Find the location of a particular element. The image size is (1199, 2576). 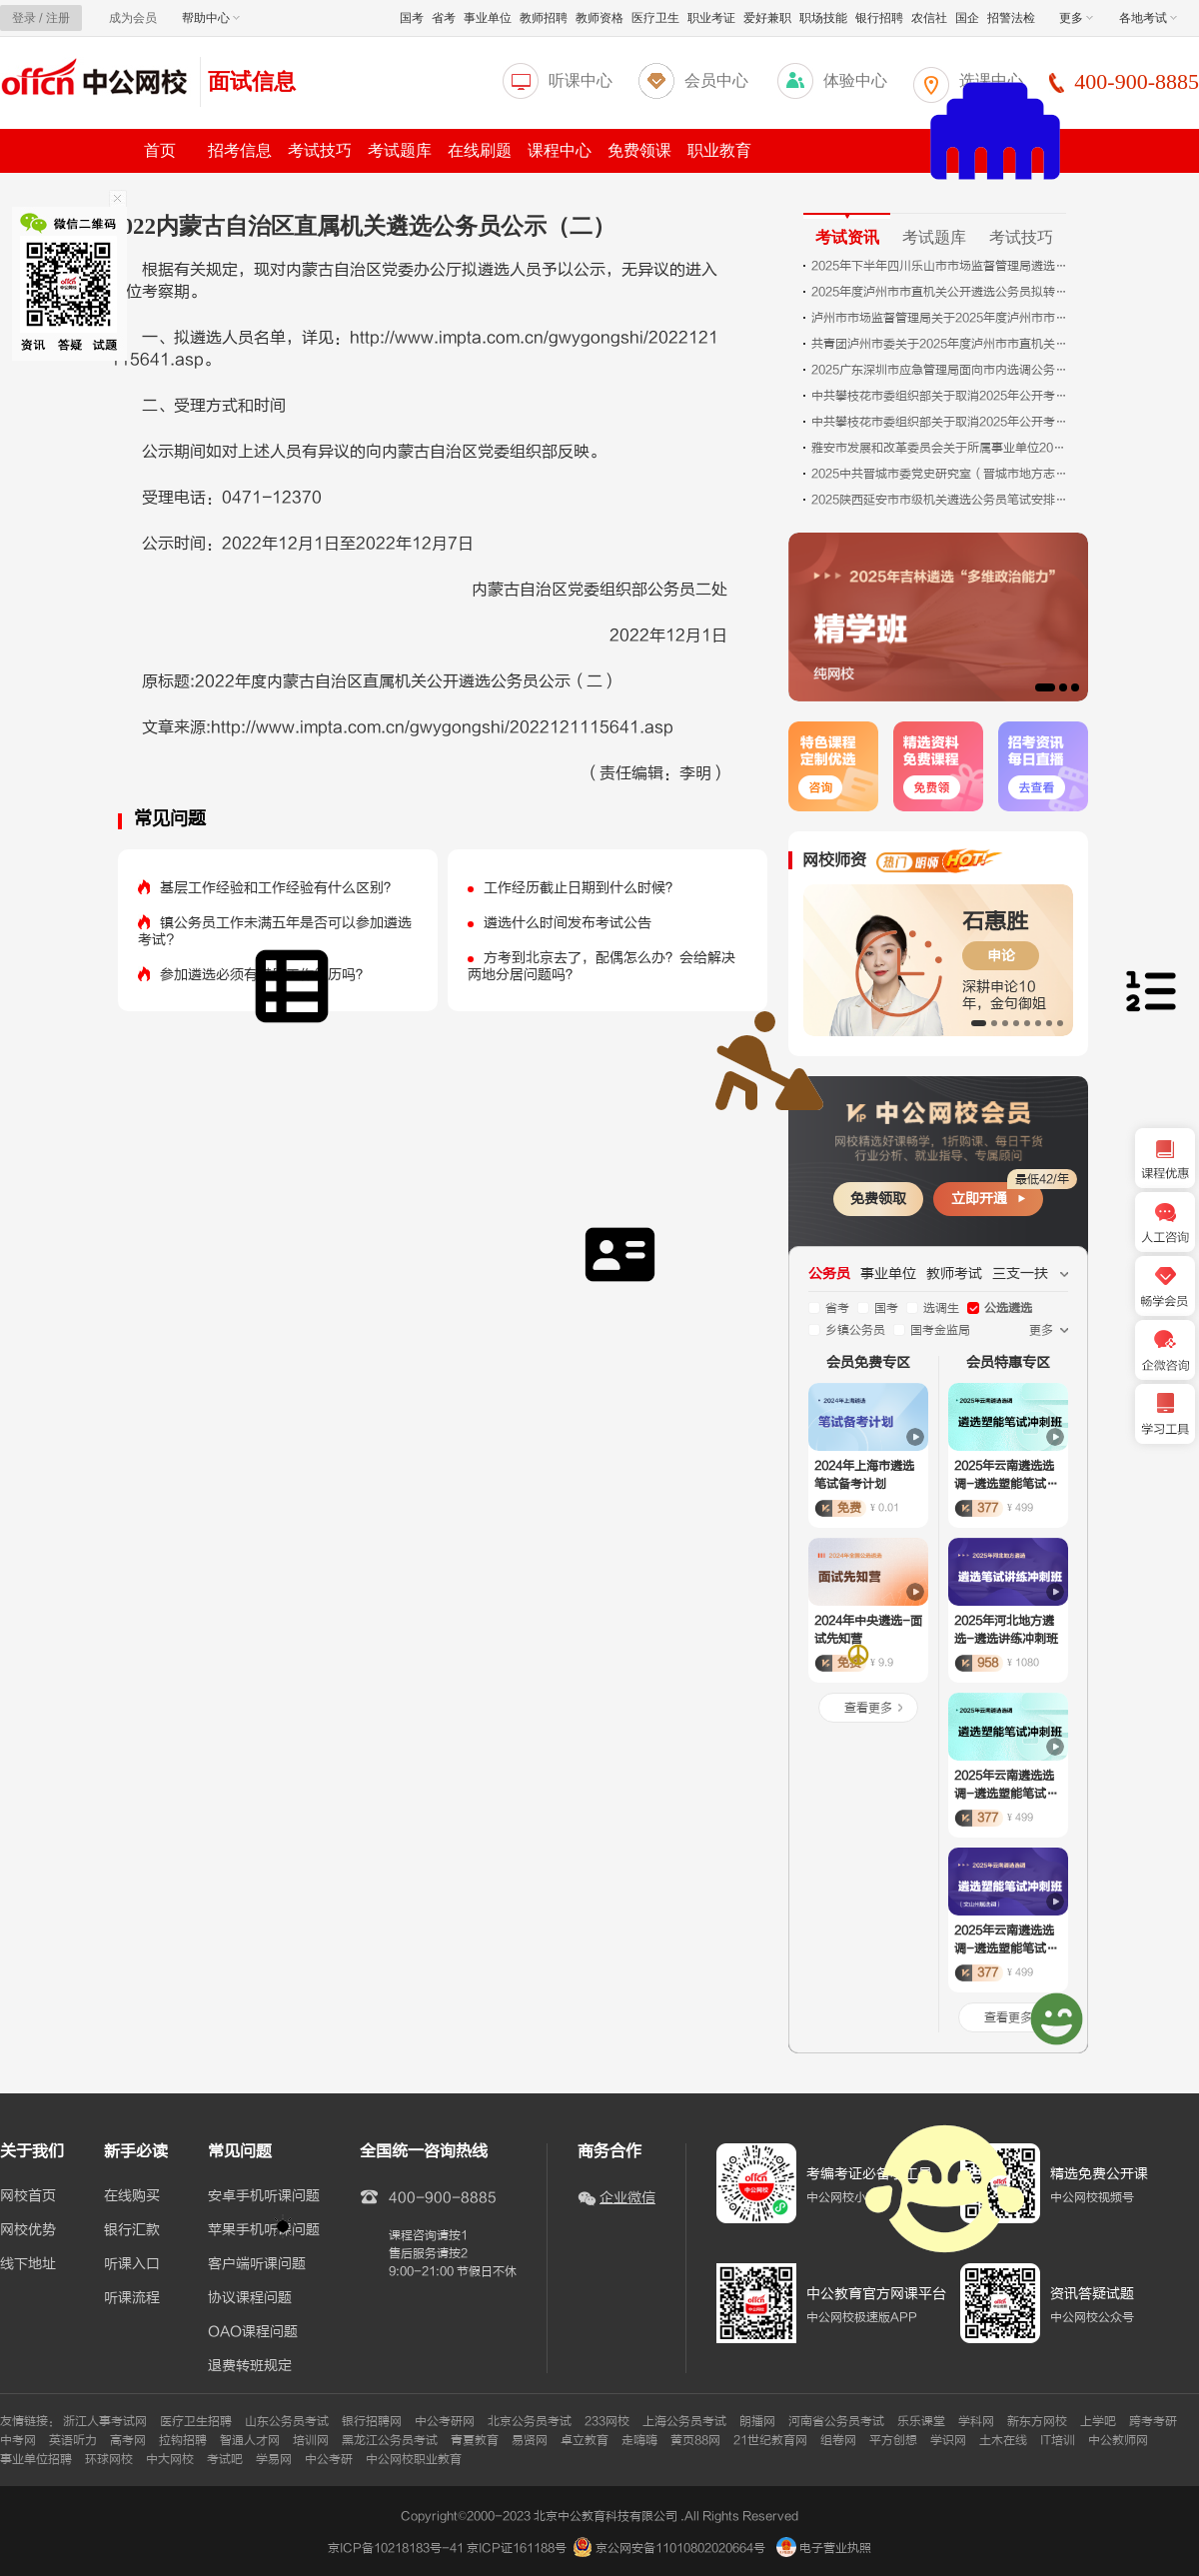

switch to light mode is located at coordinates (283, 2226).